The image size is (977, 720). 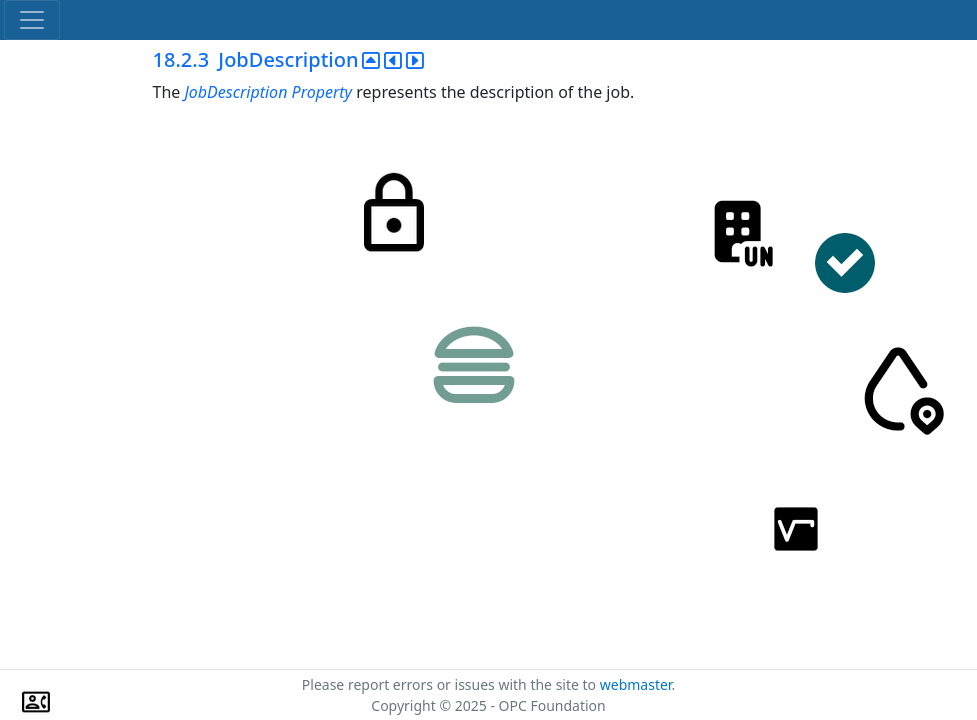 I want to click on view contact's phone information, so click(x=36, y=702).